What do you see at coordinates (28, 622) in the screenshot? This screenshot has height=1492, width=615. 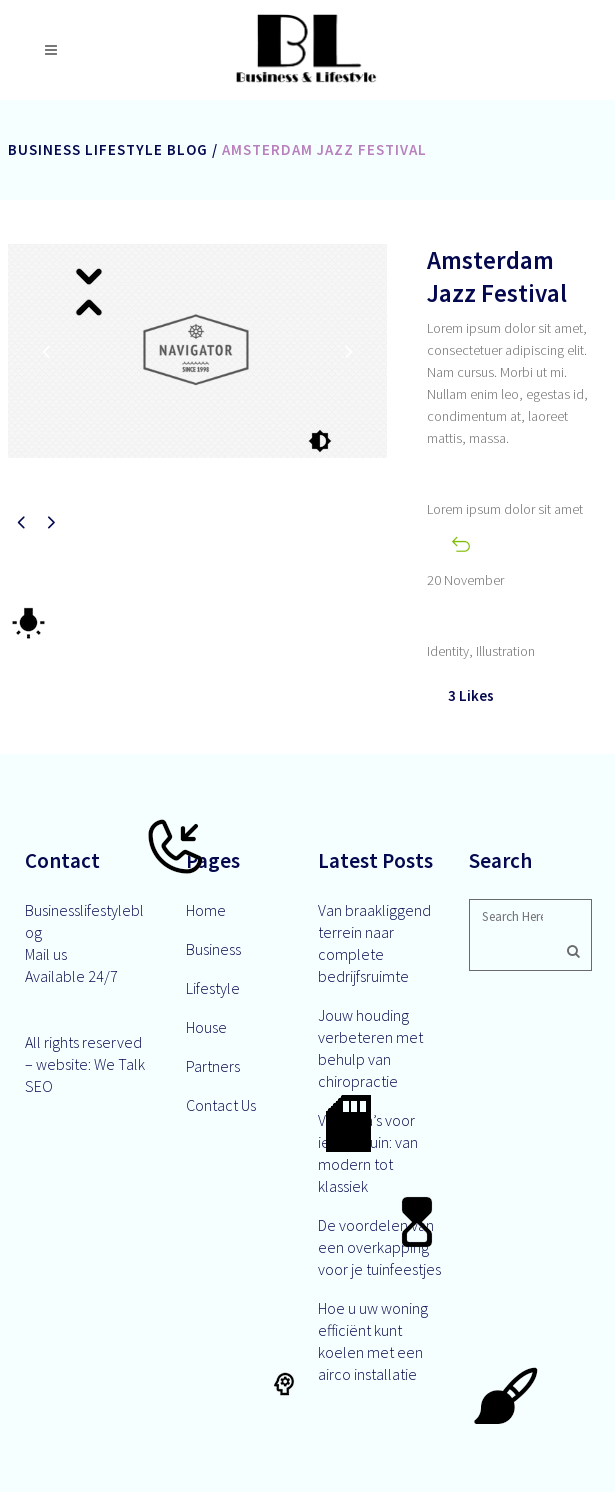 I see `adjust incandescent light settings` at bounding box center [28, 622].